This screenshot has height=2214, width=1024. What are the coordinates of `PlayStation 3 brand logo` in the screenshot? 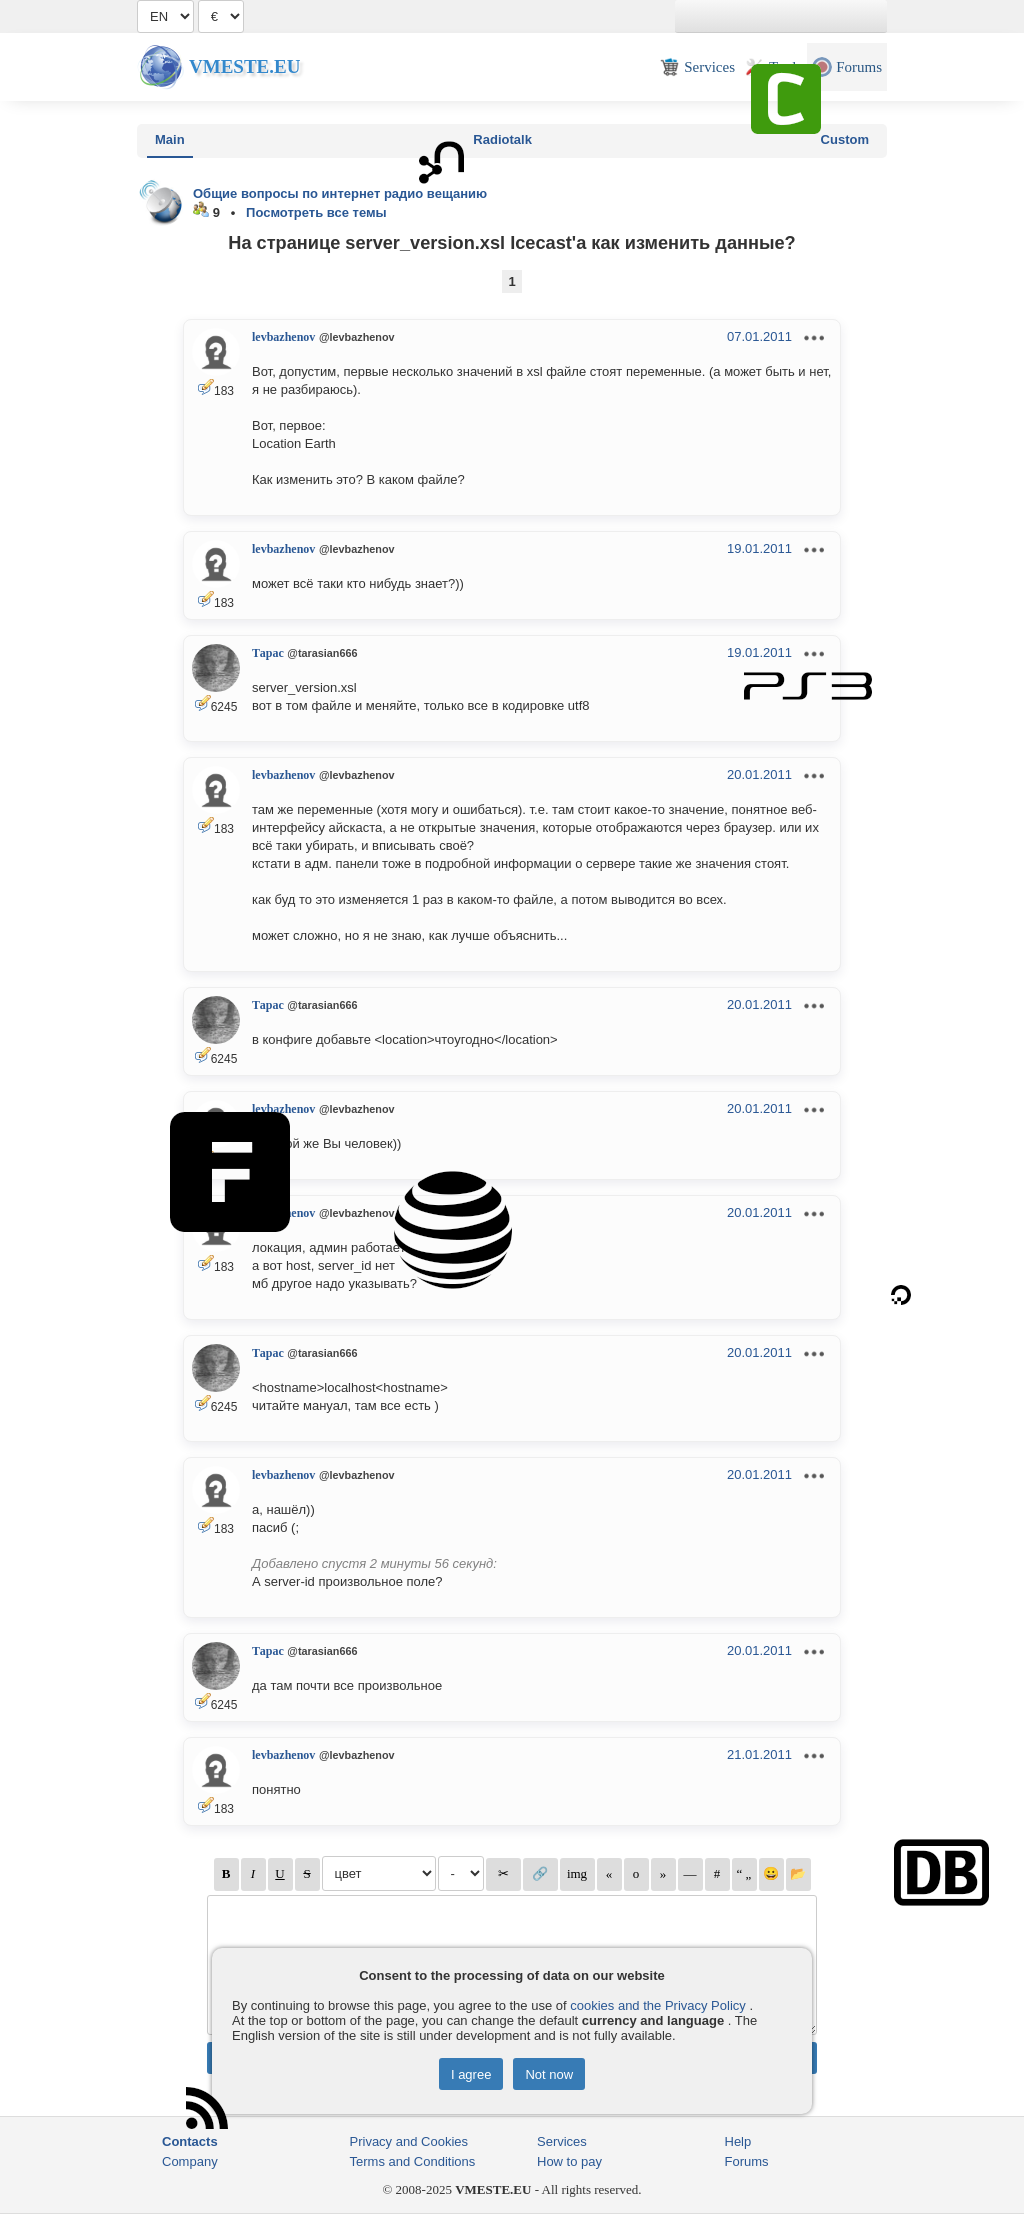 It's located at (808, 686).